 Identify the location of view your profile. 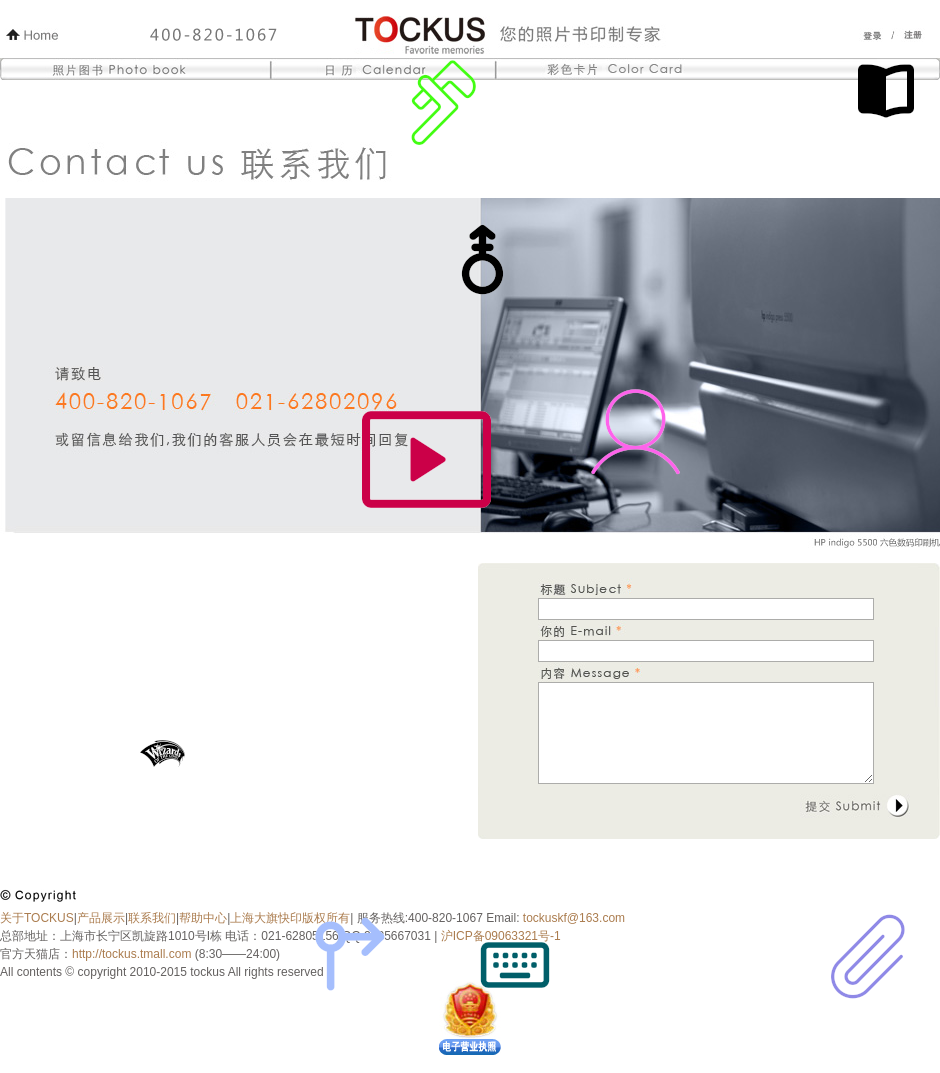
(635, 433).